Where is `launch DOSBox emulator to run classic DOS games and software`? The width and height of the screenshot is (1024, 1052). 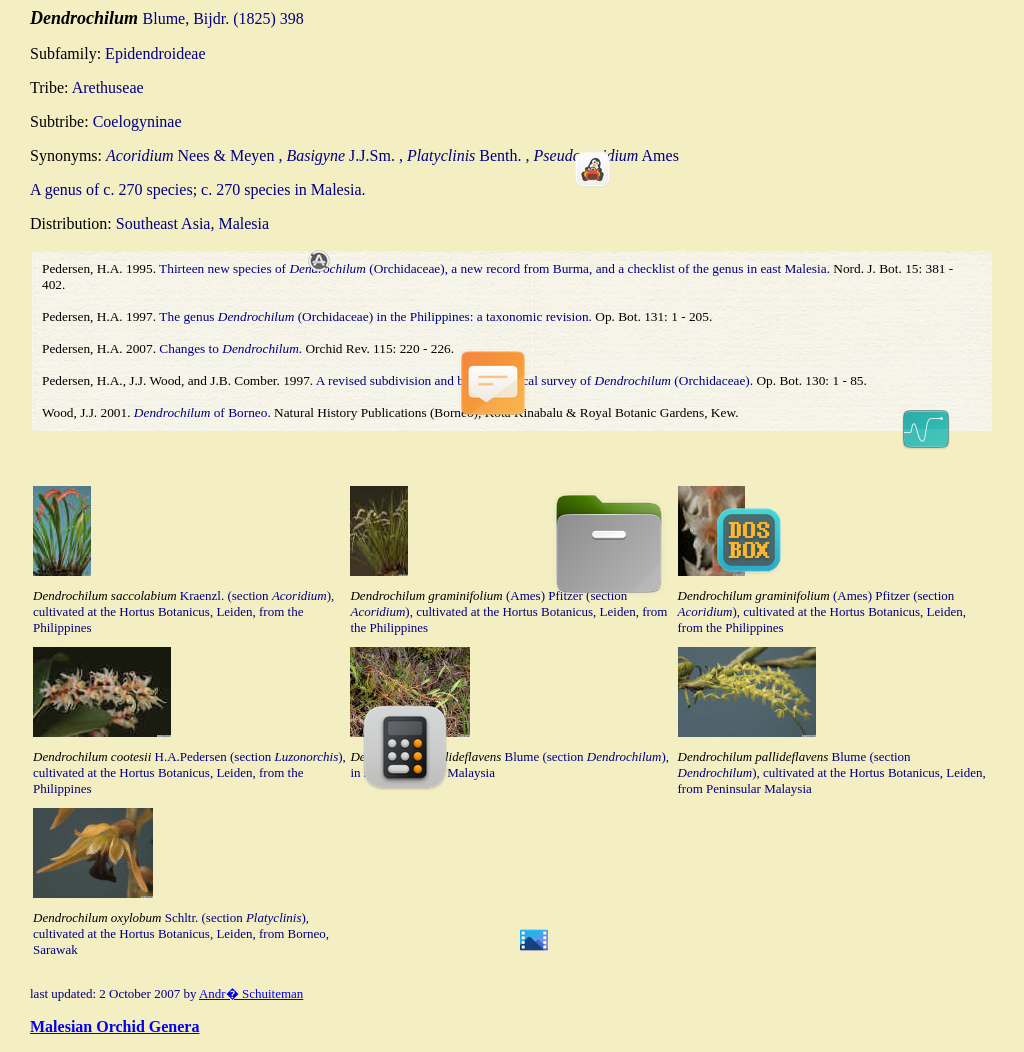 launch DOSBox emulator to run classic DOS games and software is located at coordinates (749, 540).